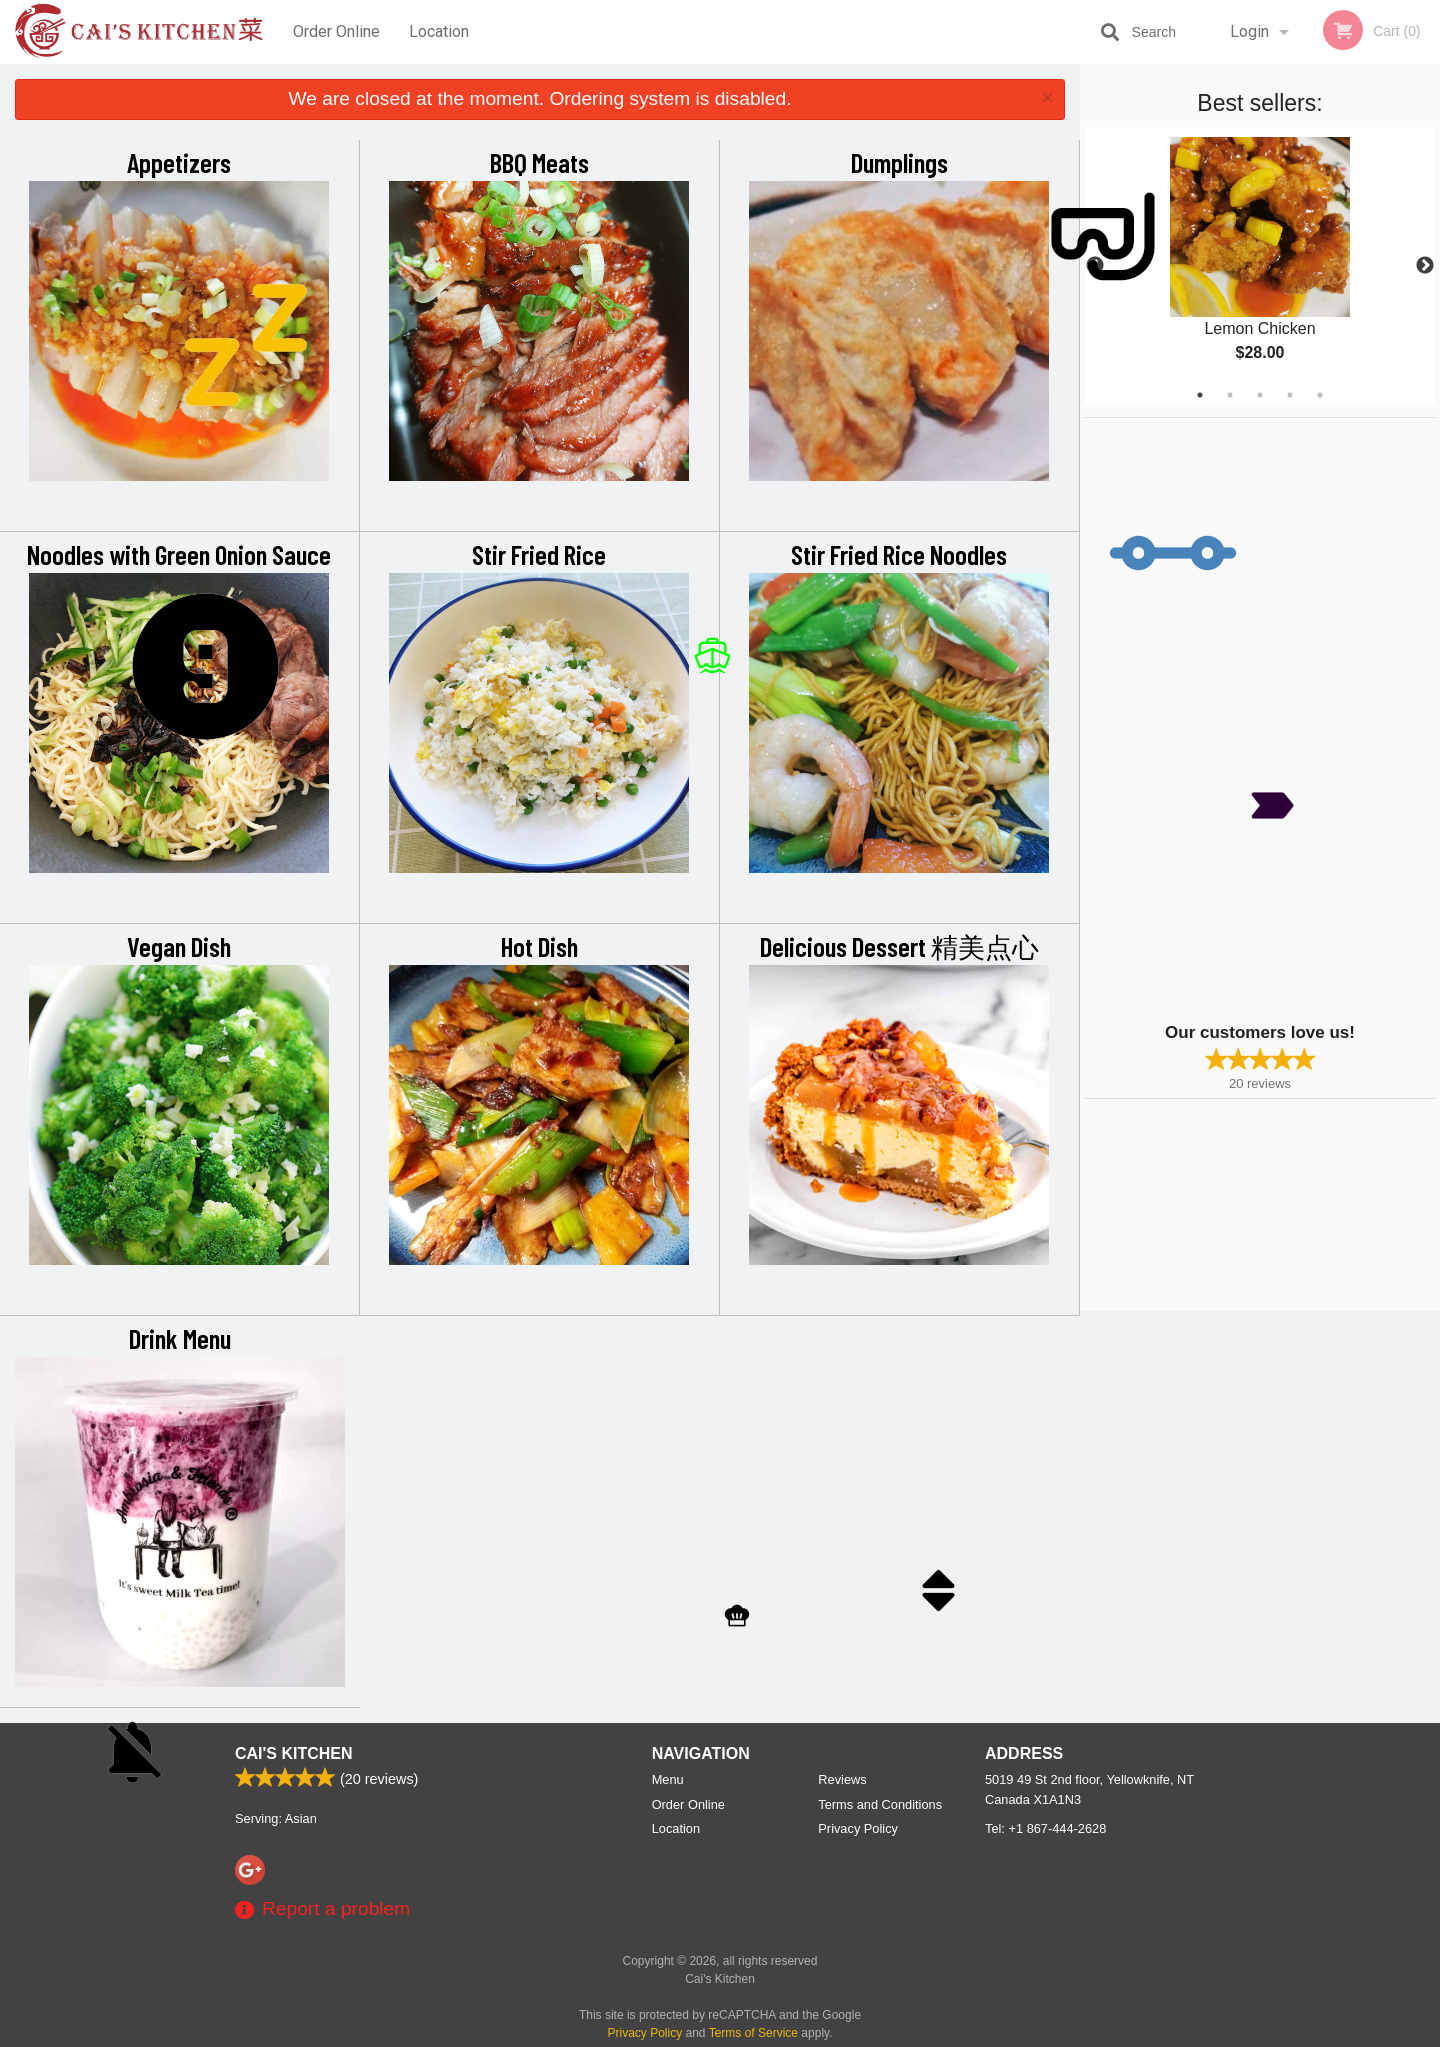 The height and width of the screenshot is (2047, 1440). I want to click on access boat or ferry services, so click(712, 655).